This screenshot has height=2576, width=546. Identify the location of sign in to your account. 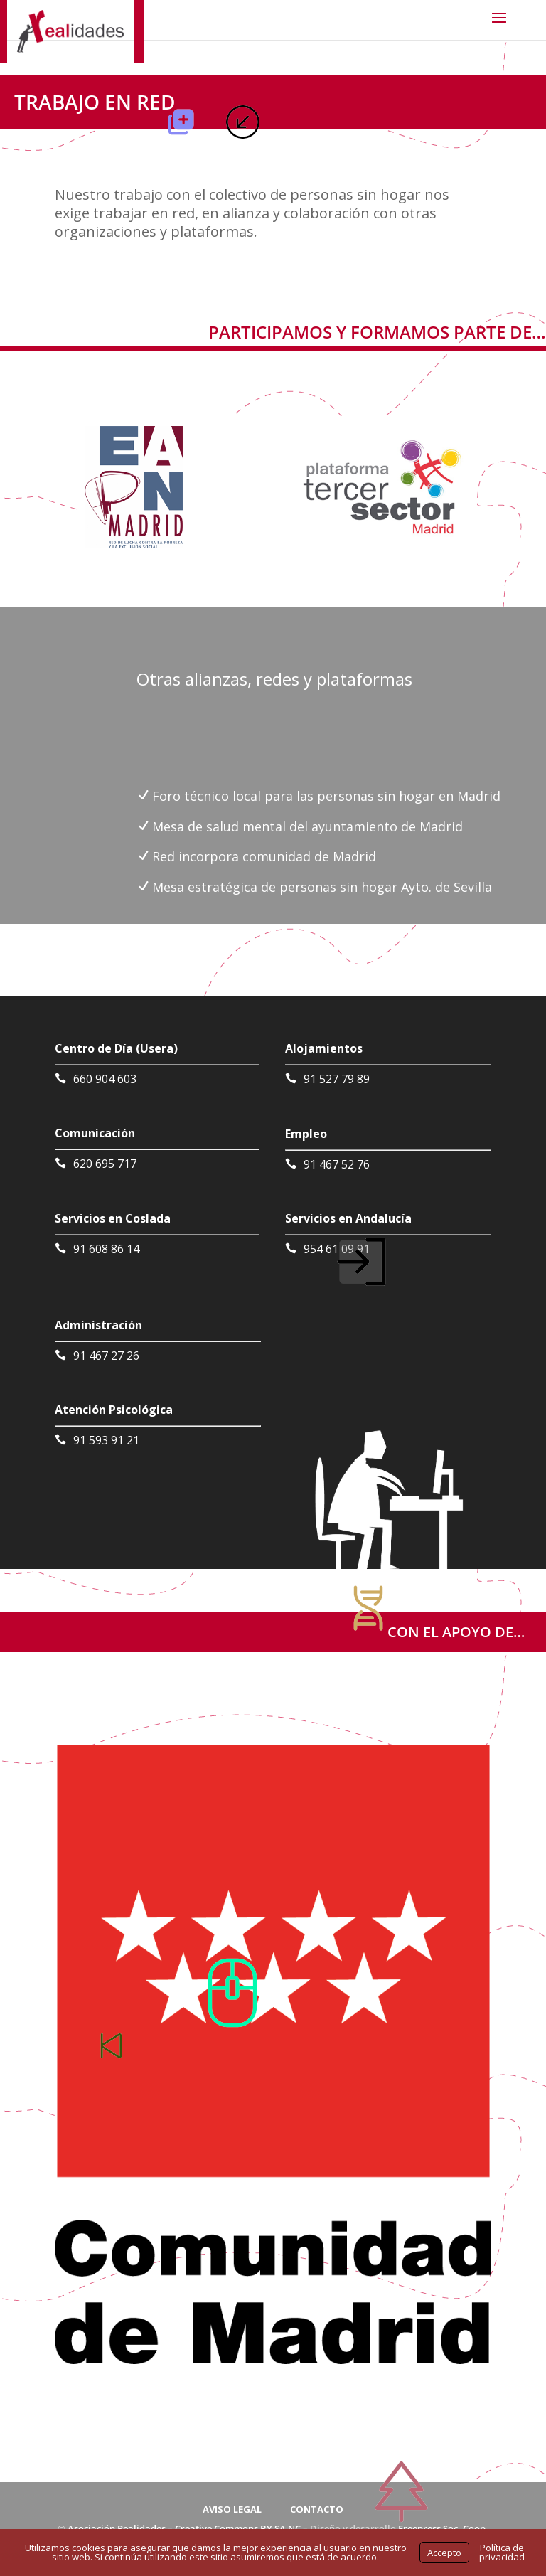
(365, 1262).